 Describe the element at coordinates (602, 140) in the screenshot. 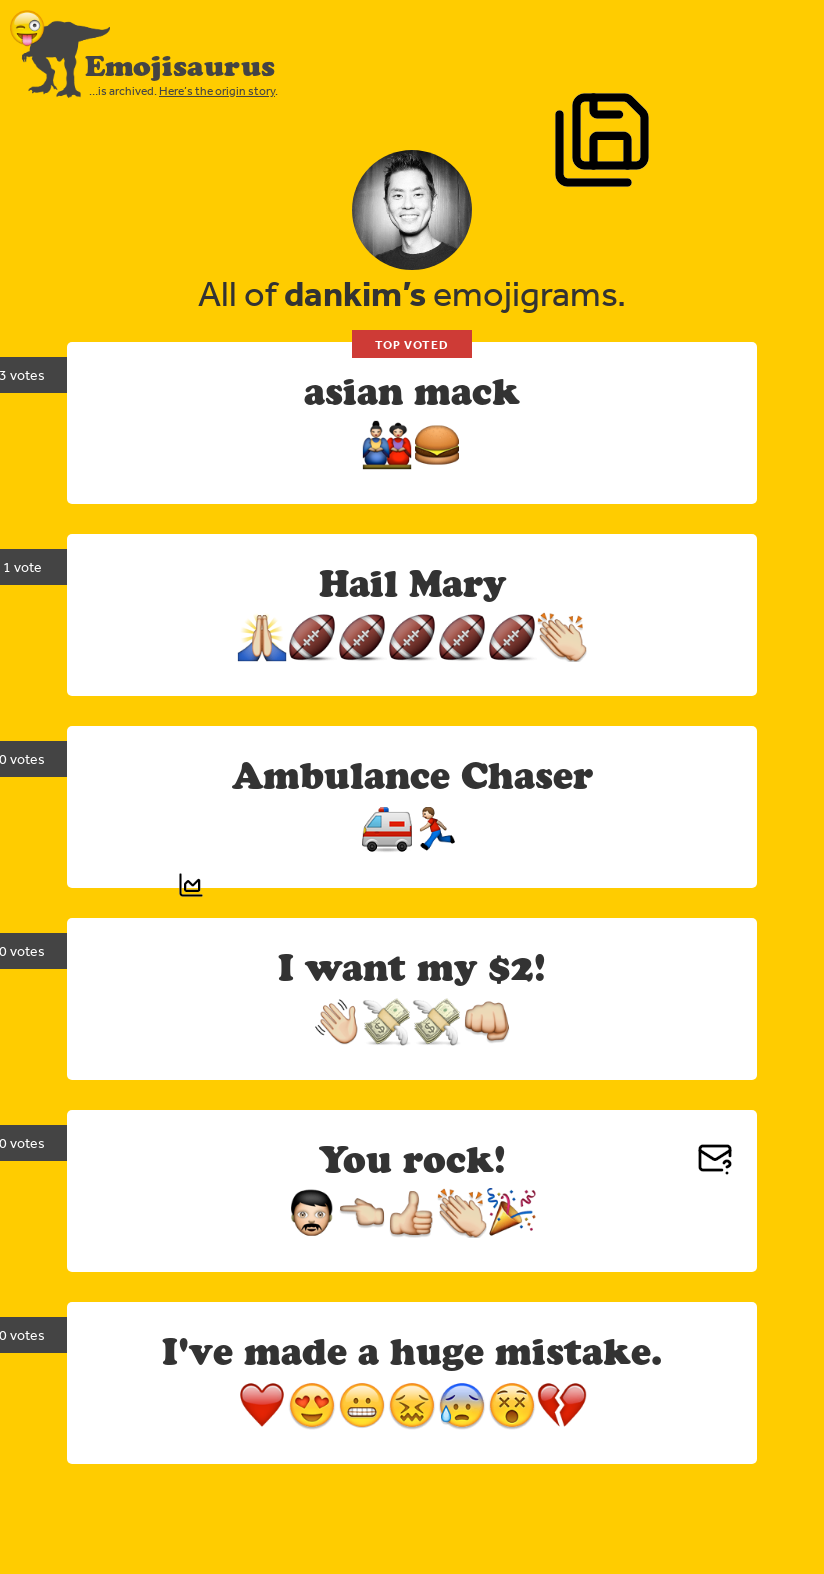

I see `save all open files at once` at that location.